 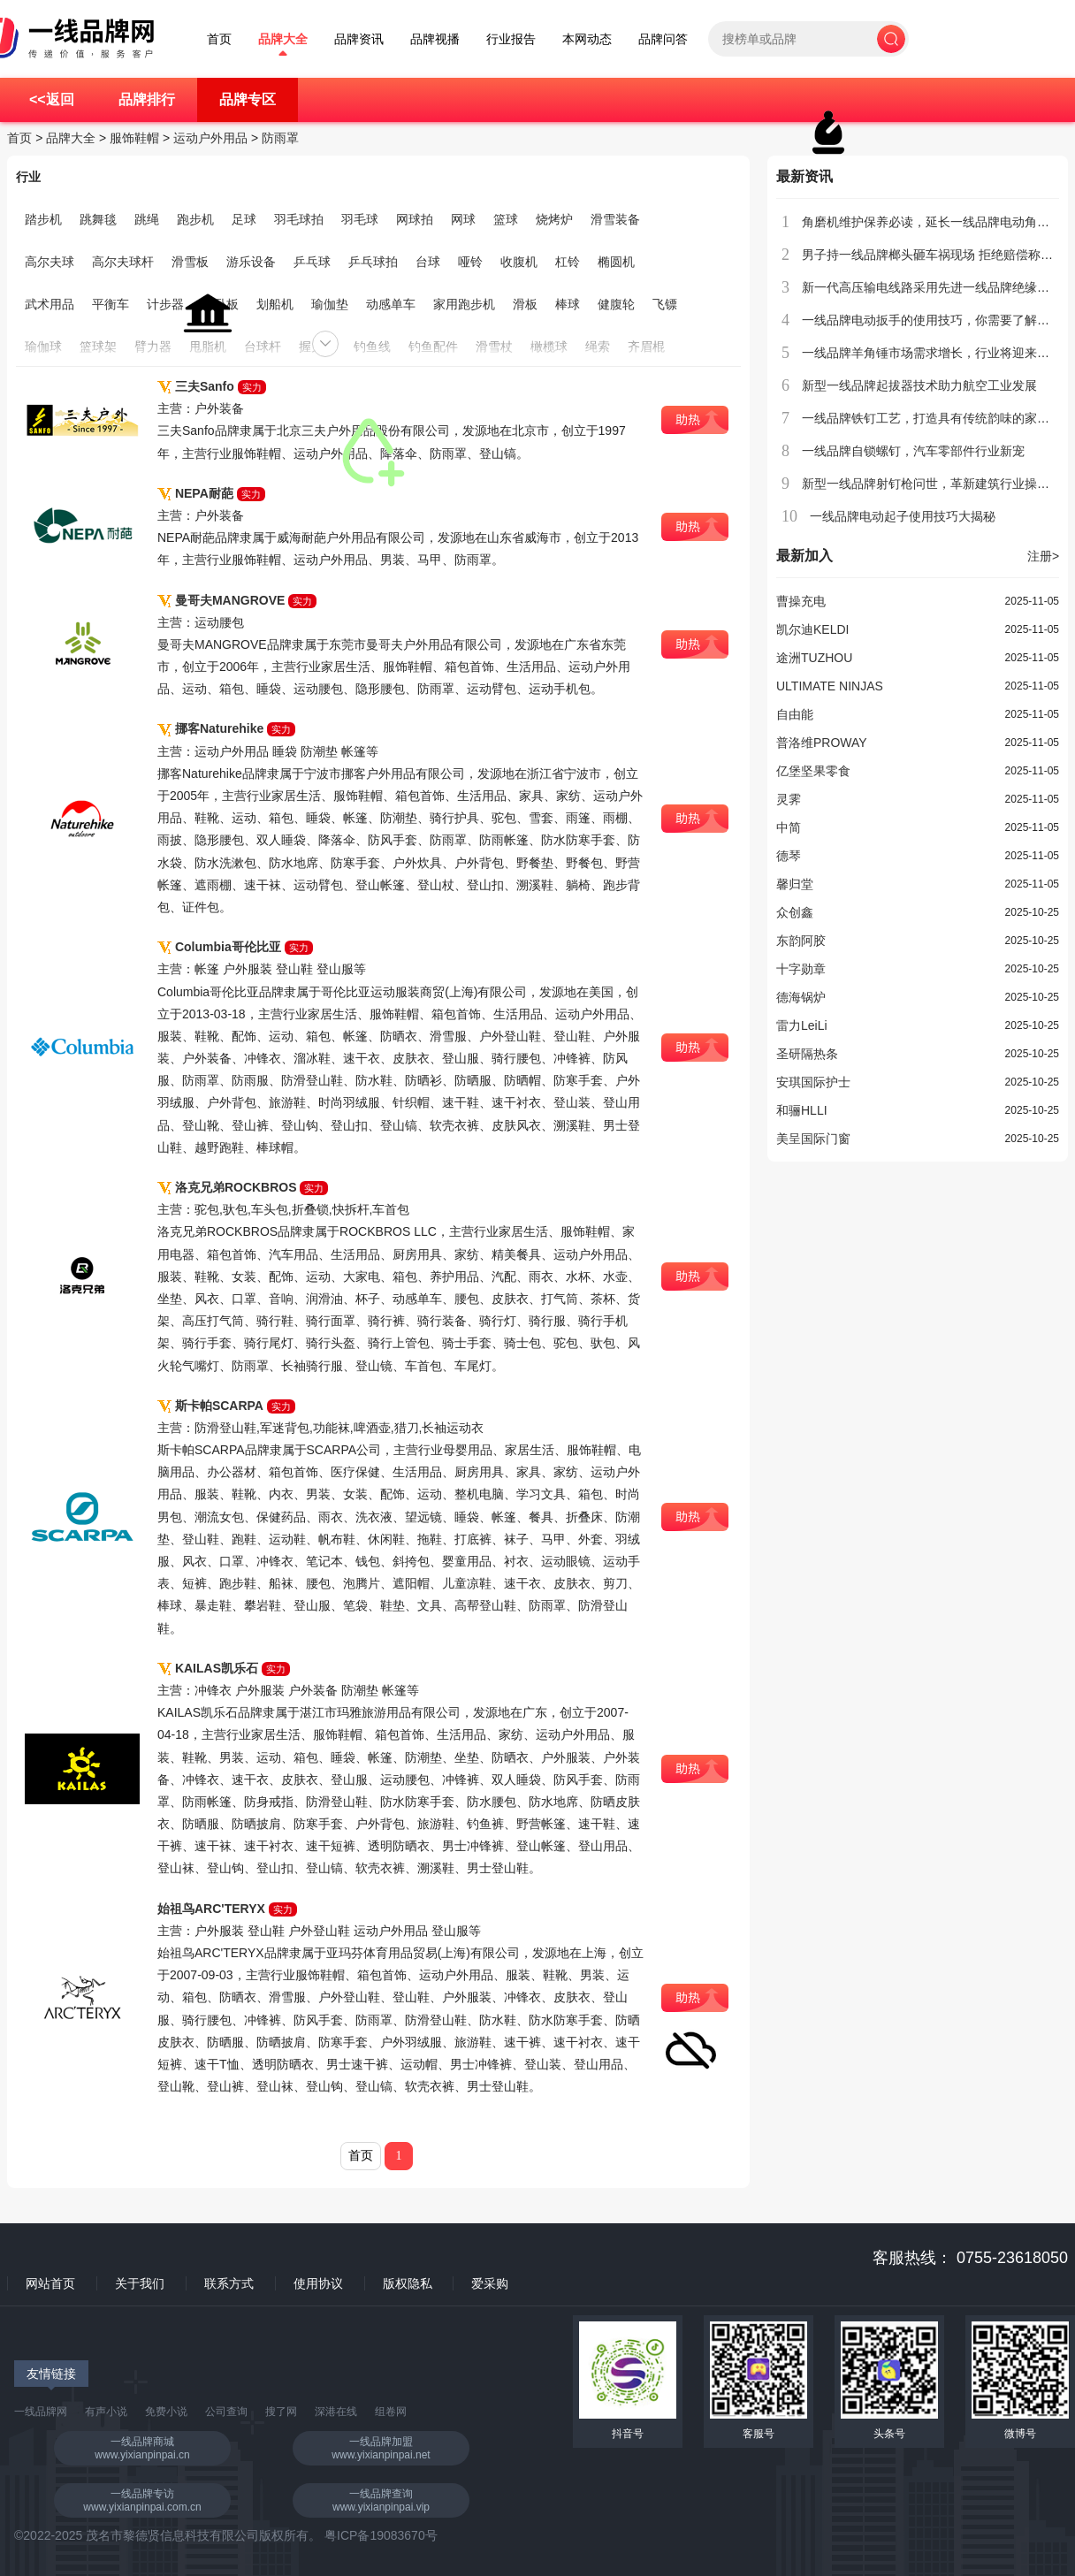 I want to click on play chess or access board games, so click(x=828, y=133).